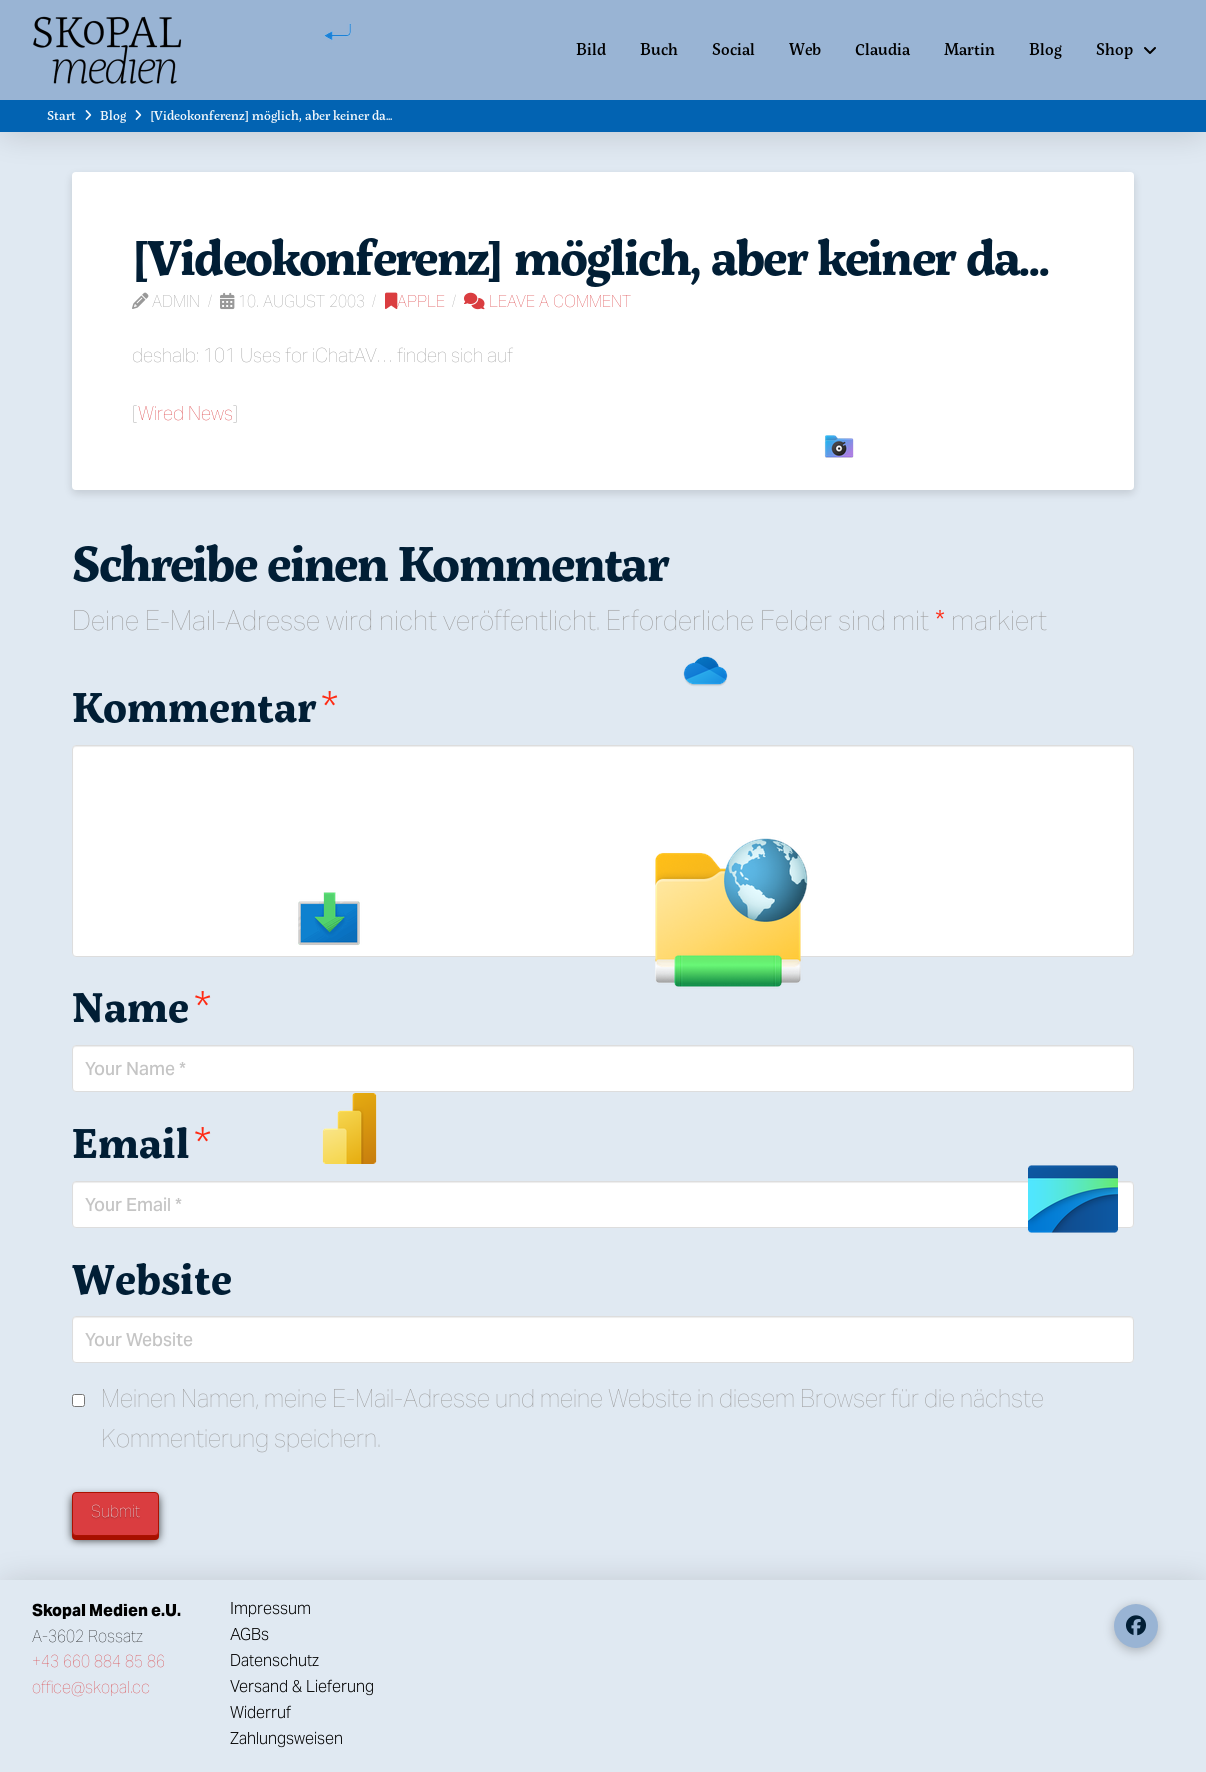  What do you see at coordinates (349, 1128) in the screenshot?
I see `open Microsoft Power BI app` at bounding box center [349, 1128].